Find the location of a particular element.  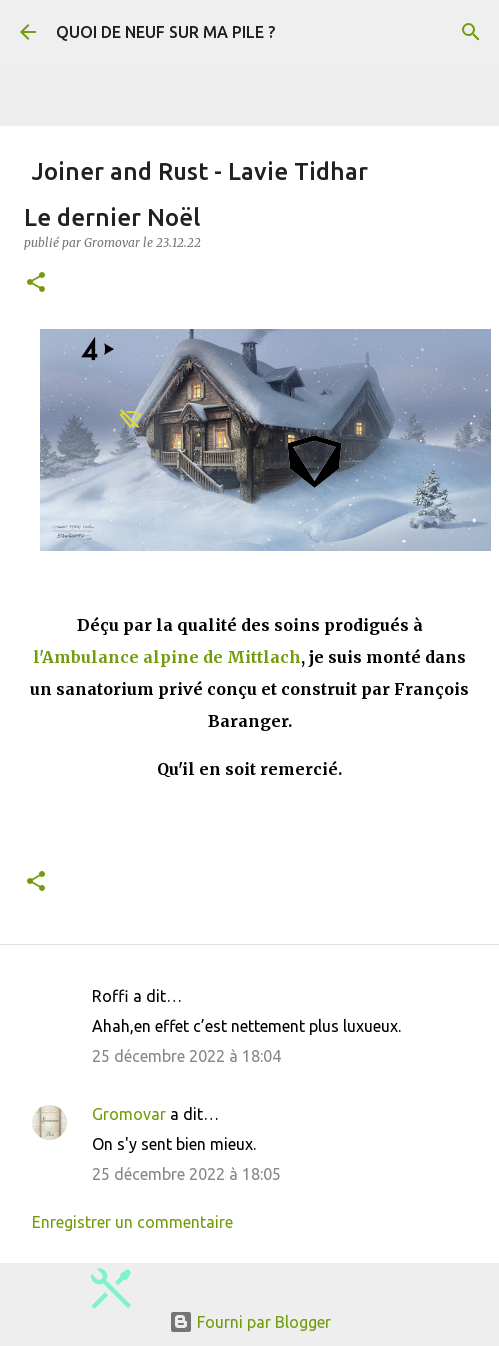

access settings and configuration options is located at coordinates (112, 1289).